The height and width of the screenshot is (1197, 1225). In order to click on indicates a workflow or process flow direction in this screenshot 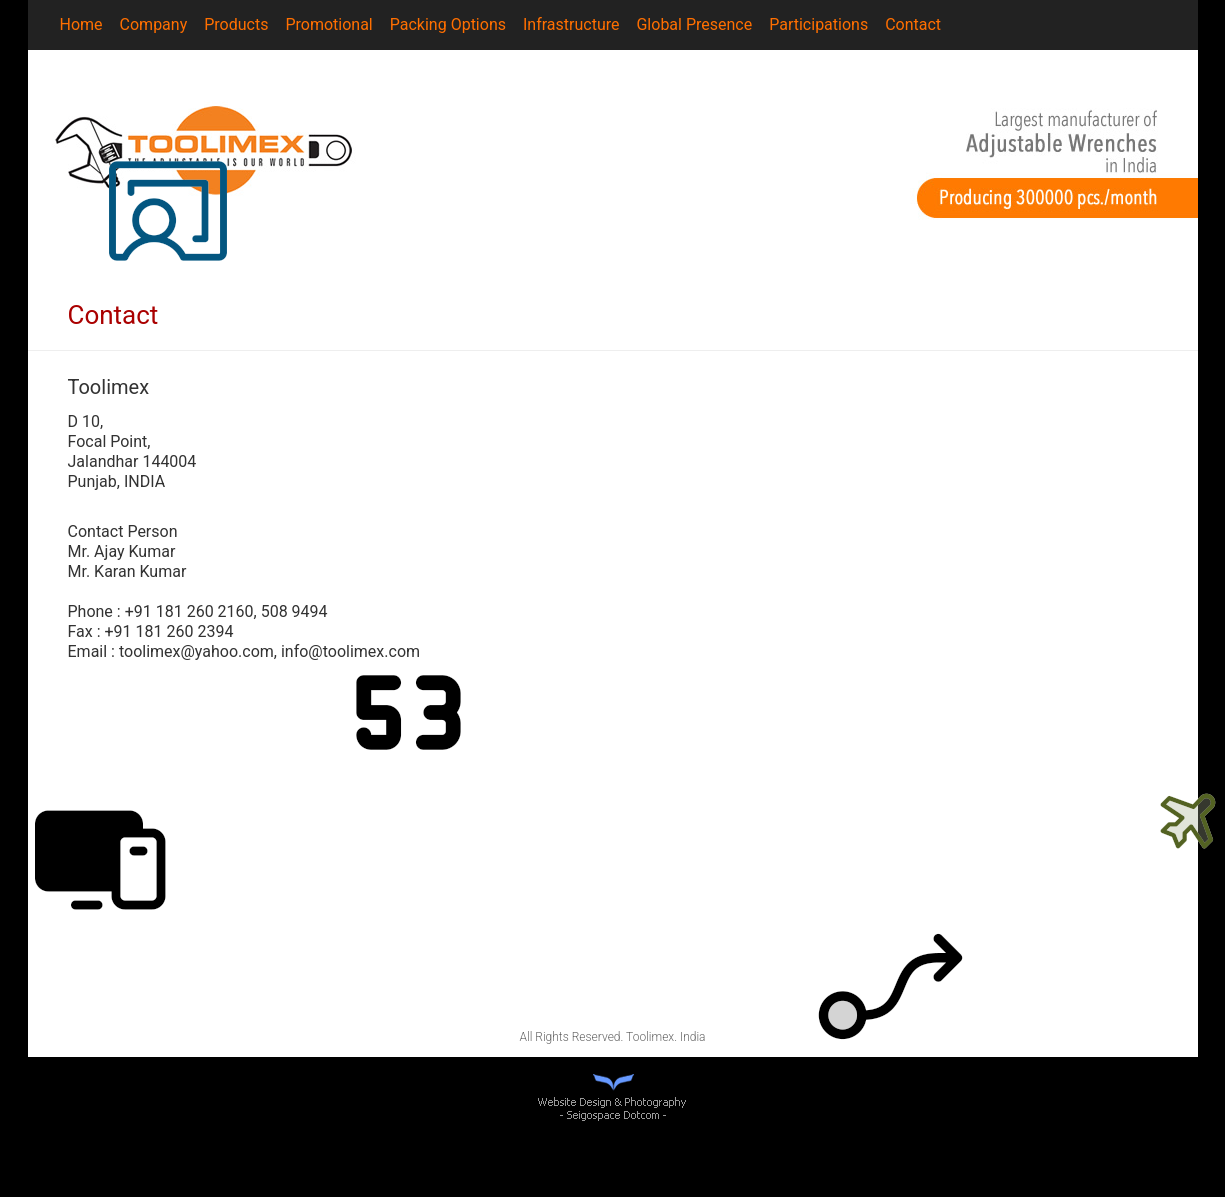, I will do `click(890, 986)`.